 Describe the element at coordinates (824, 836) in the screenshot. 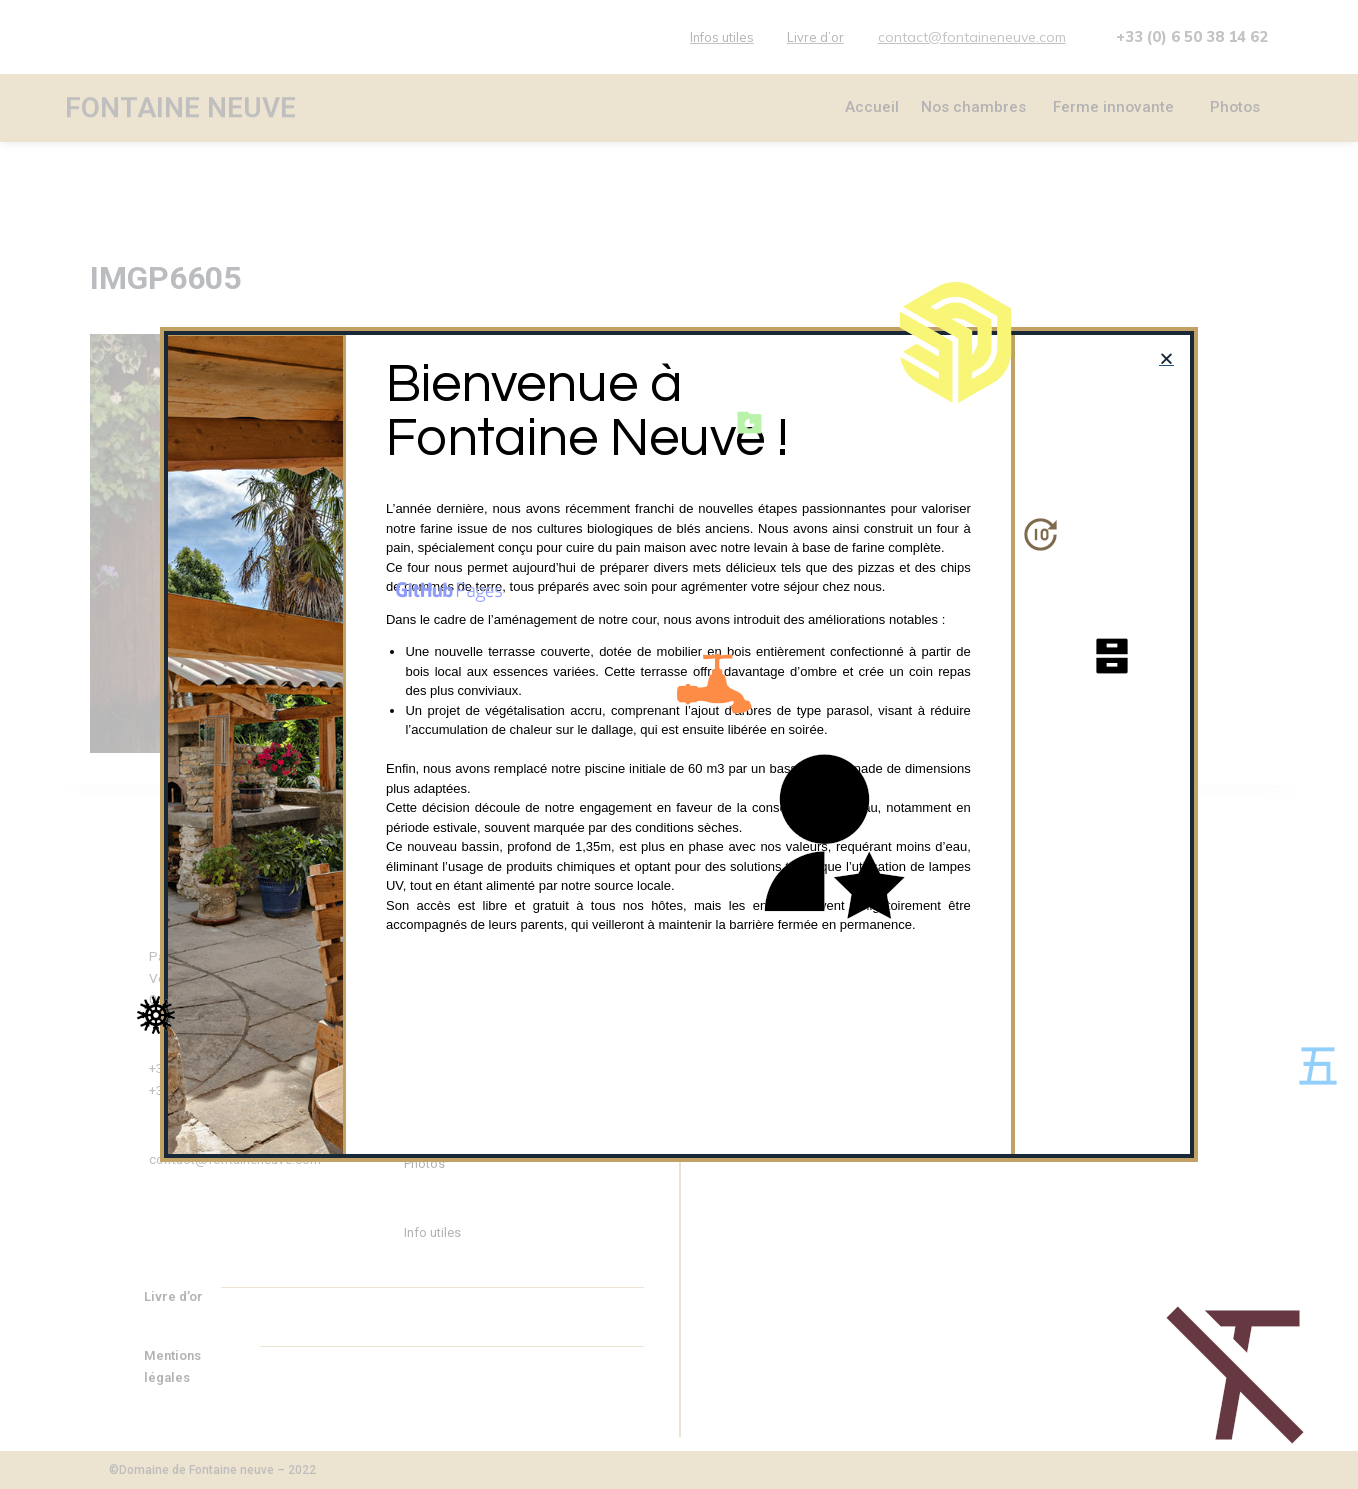

I see `view favorite or starred user` at that location.